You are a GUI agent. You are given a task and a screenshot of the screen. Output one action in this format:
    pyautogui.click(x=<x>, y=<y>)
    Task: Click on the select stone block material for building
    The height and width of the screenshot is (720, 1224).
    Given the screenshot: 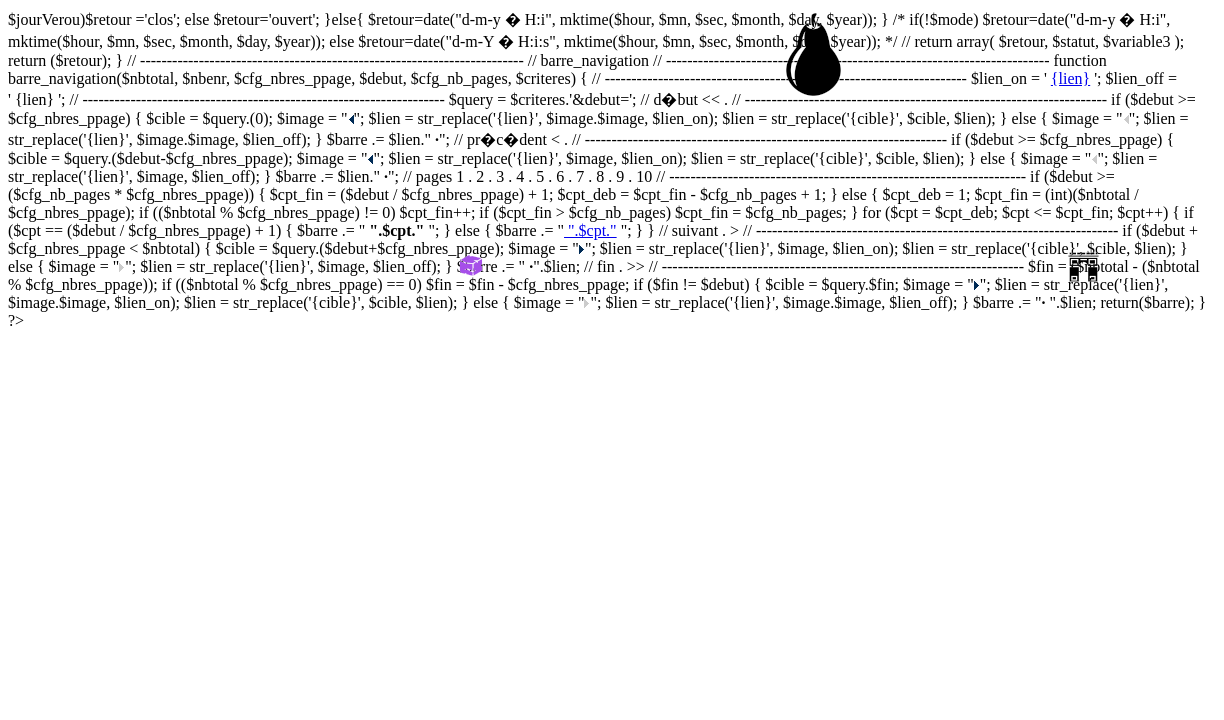 What is the action you would take?
    pyautogui.click(x=471, y=265)
    